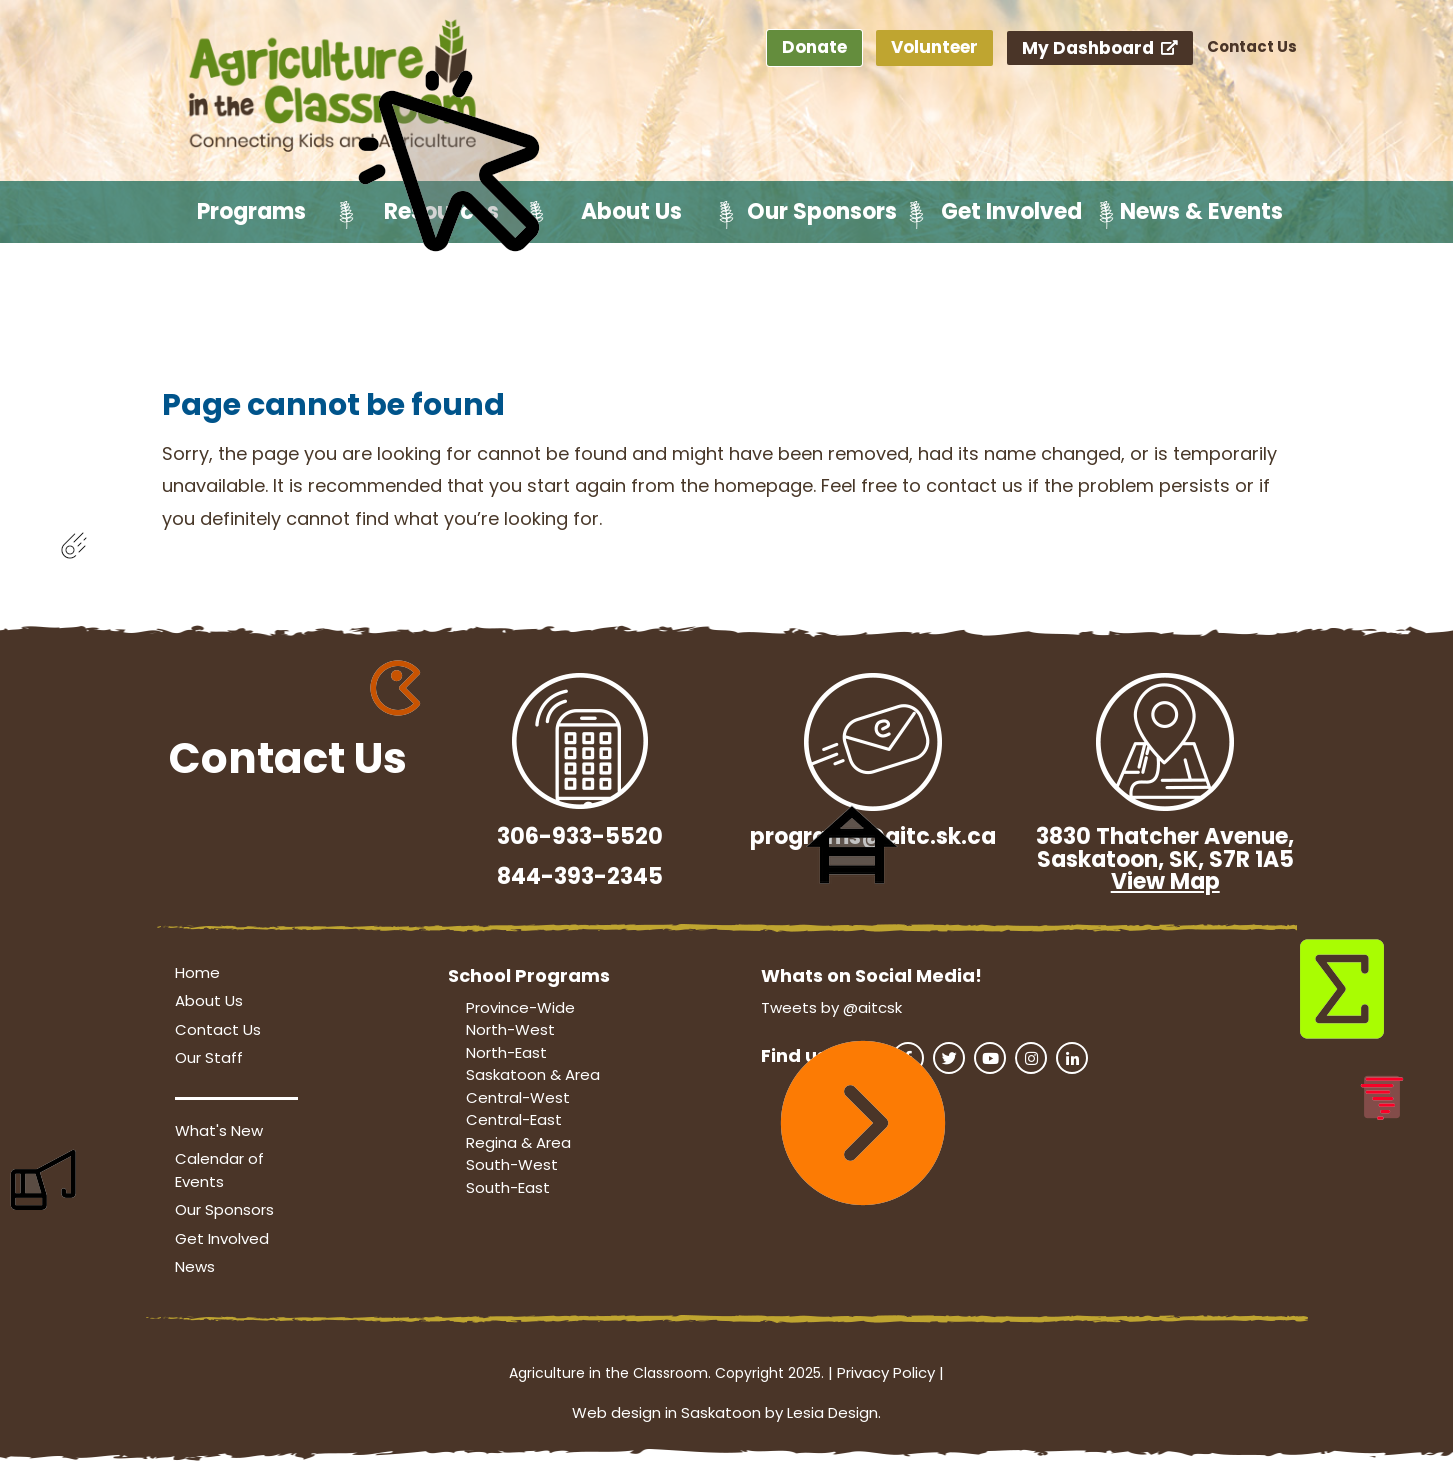 Image resolution: width=1453 pixels, height=1463 pixels. What do you see at coordinates (74, 546) in the screenshot?
I see `indicates a trending or viral item` at bounding box center [74, 546].